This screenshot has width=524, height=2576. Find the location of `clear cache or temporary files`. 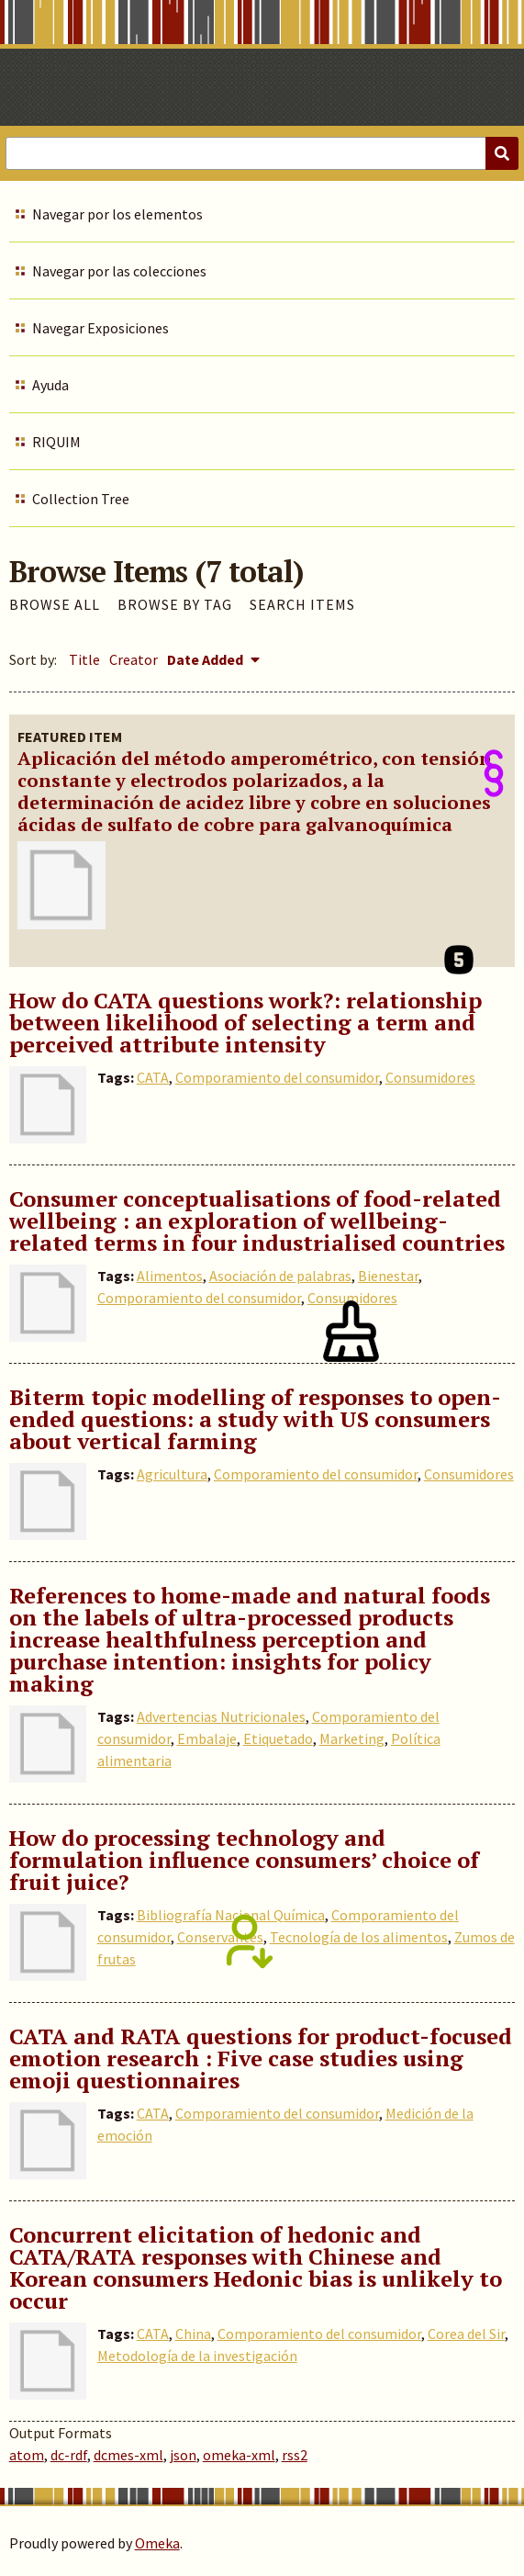

clear cache or temporary files is located at coordinates (351, 1331).